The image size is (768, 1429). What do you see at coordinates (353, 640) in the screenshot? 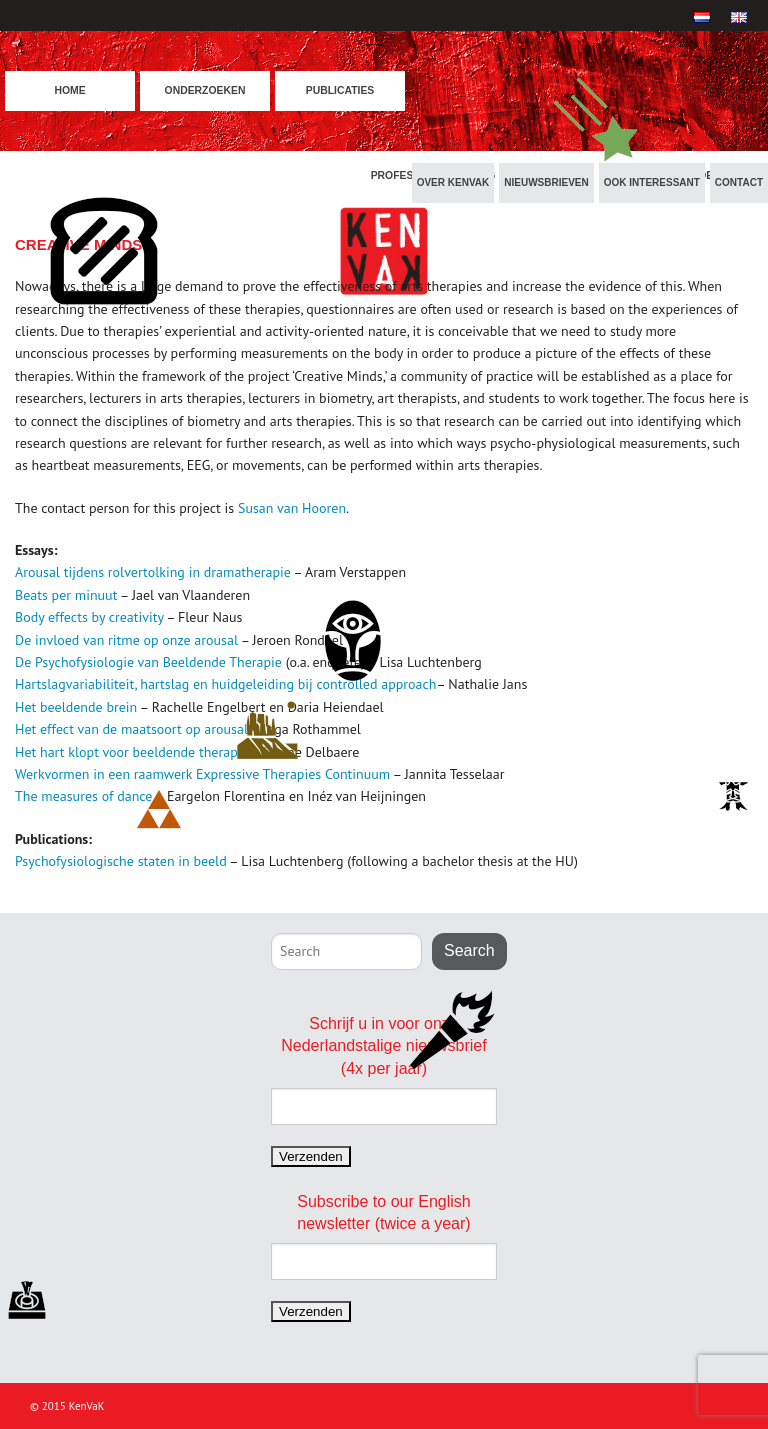
I see `activate mystical vision or special sight ability` at bounding box center [353, 640].